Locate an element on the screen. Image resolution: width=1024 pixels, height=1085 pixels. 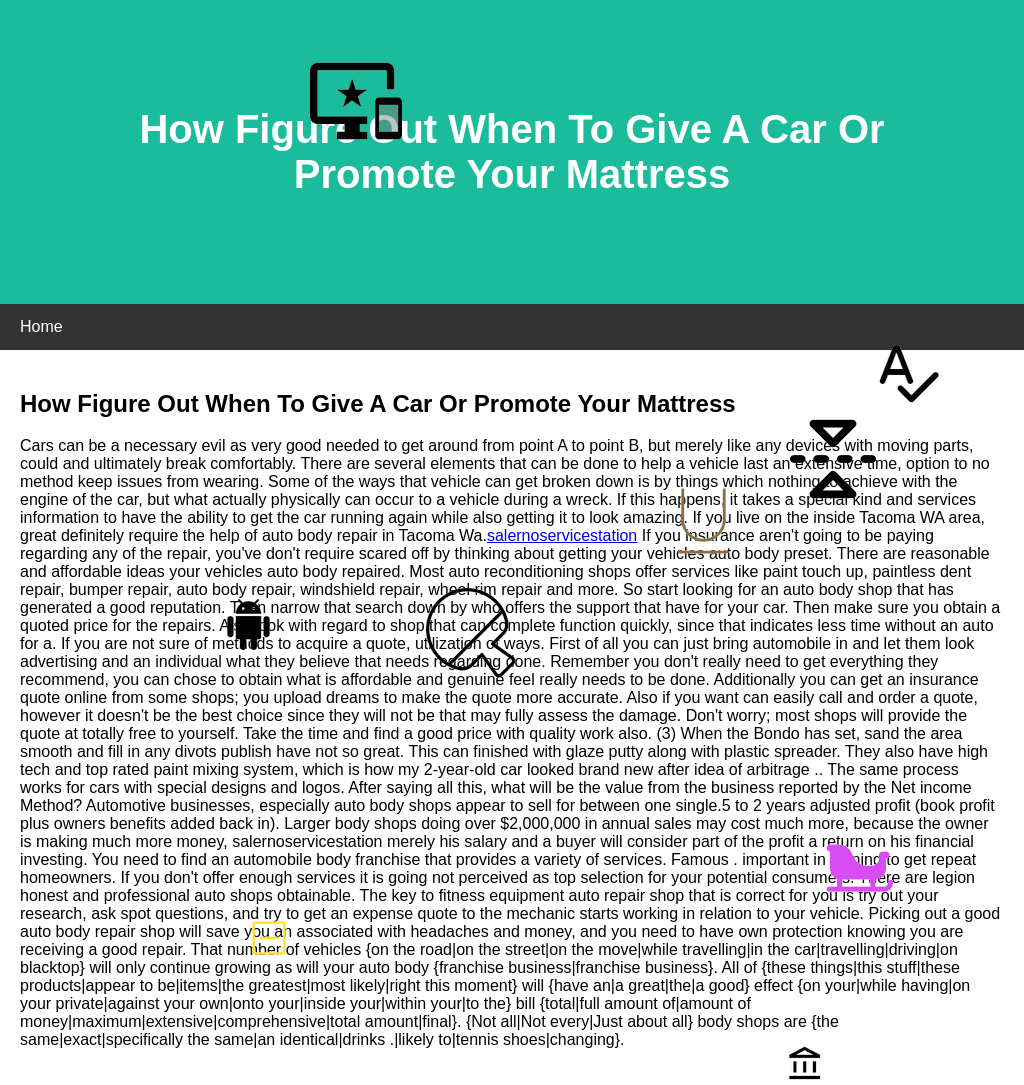
enable spellcheck or grammar checking is located at coordinates (907, 372).